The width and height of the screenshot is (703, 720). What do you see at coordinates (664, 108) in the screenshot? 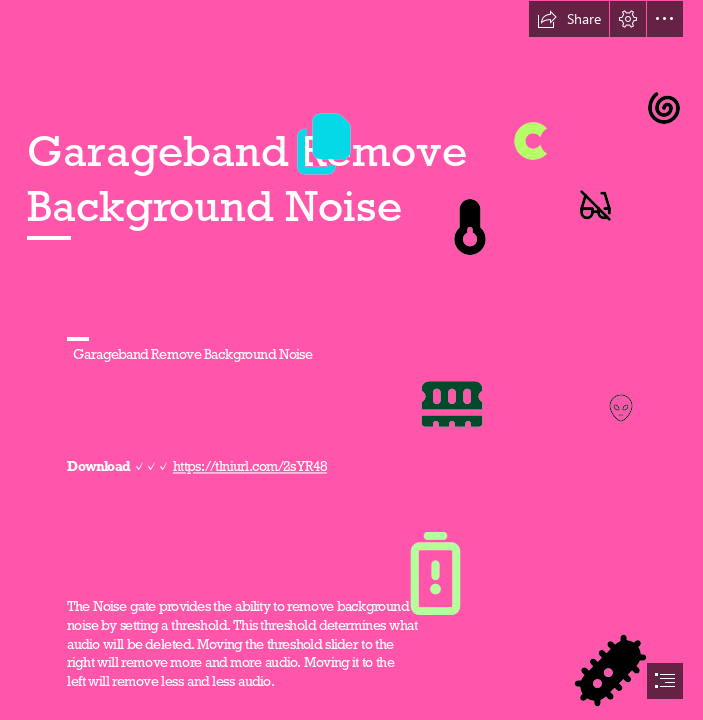
I see `indicates loading or processing in progress` at bounding box center [664, 108].